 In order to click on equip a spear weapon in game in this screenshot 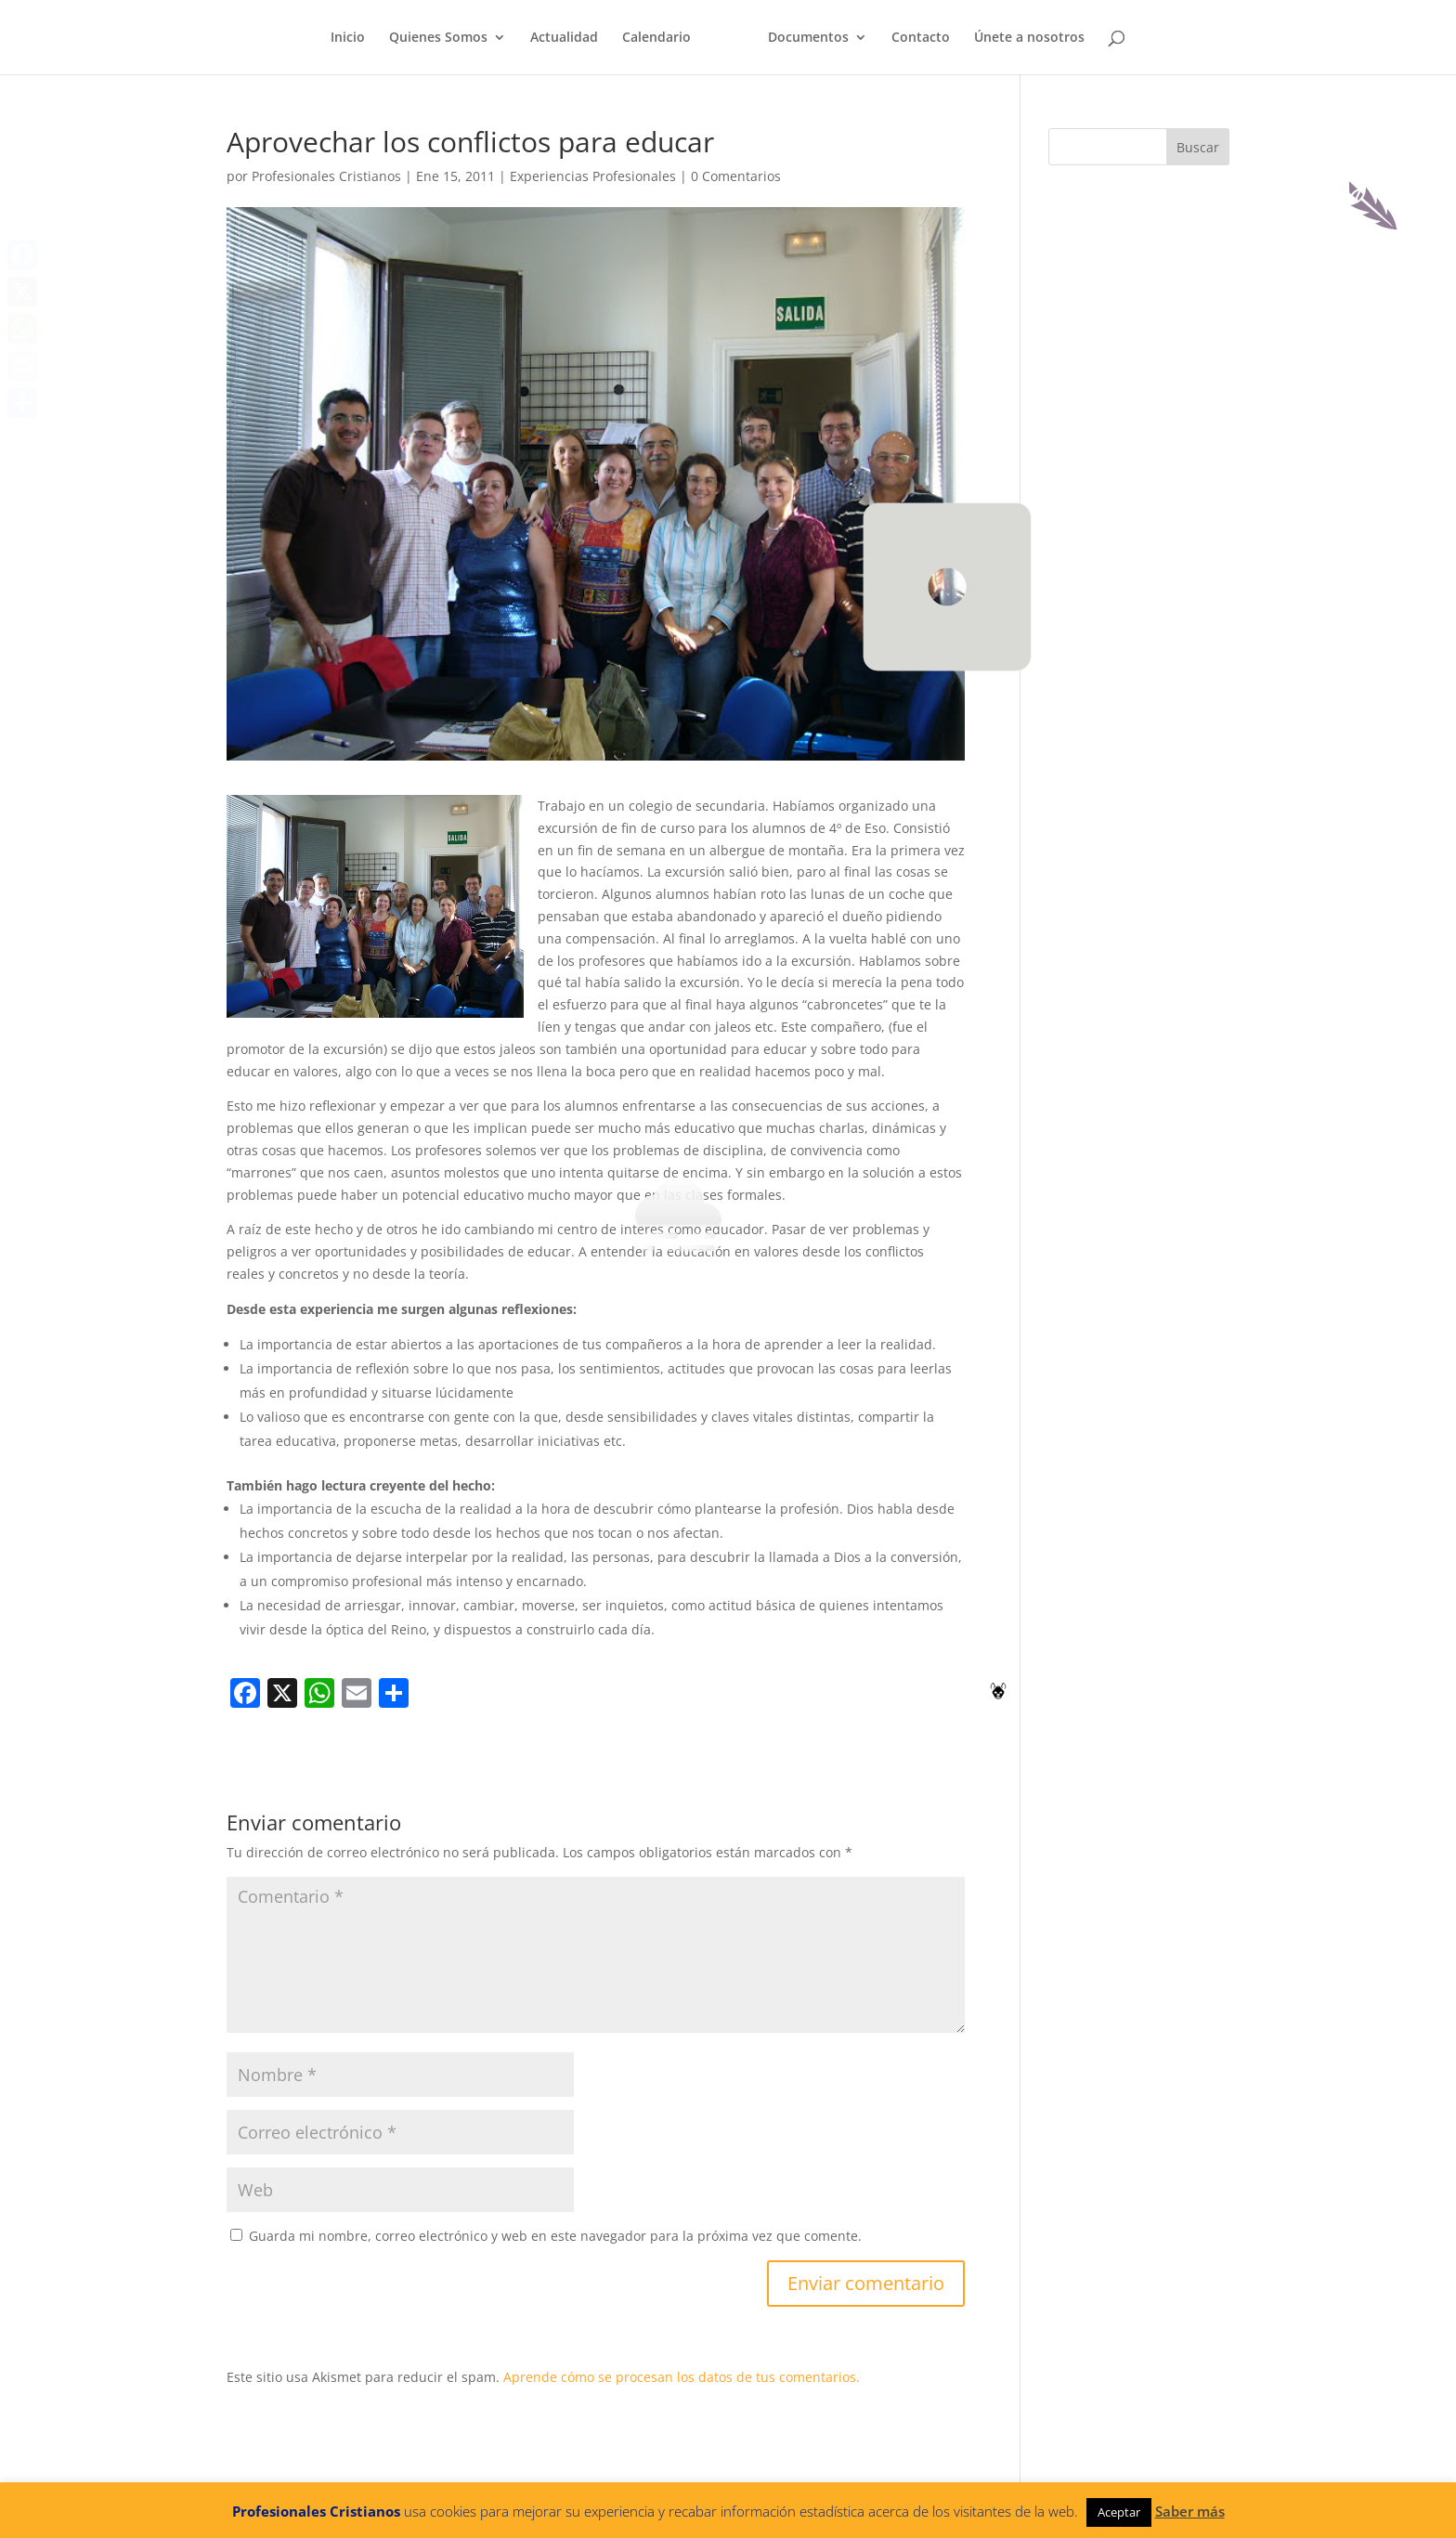, I will do `click(1372, 205)`.